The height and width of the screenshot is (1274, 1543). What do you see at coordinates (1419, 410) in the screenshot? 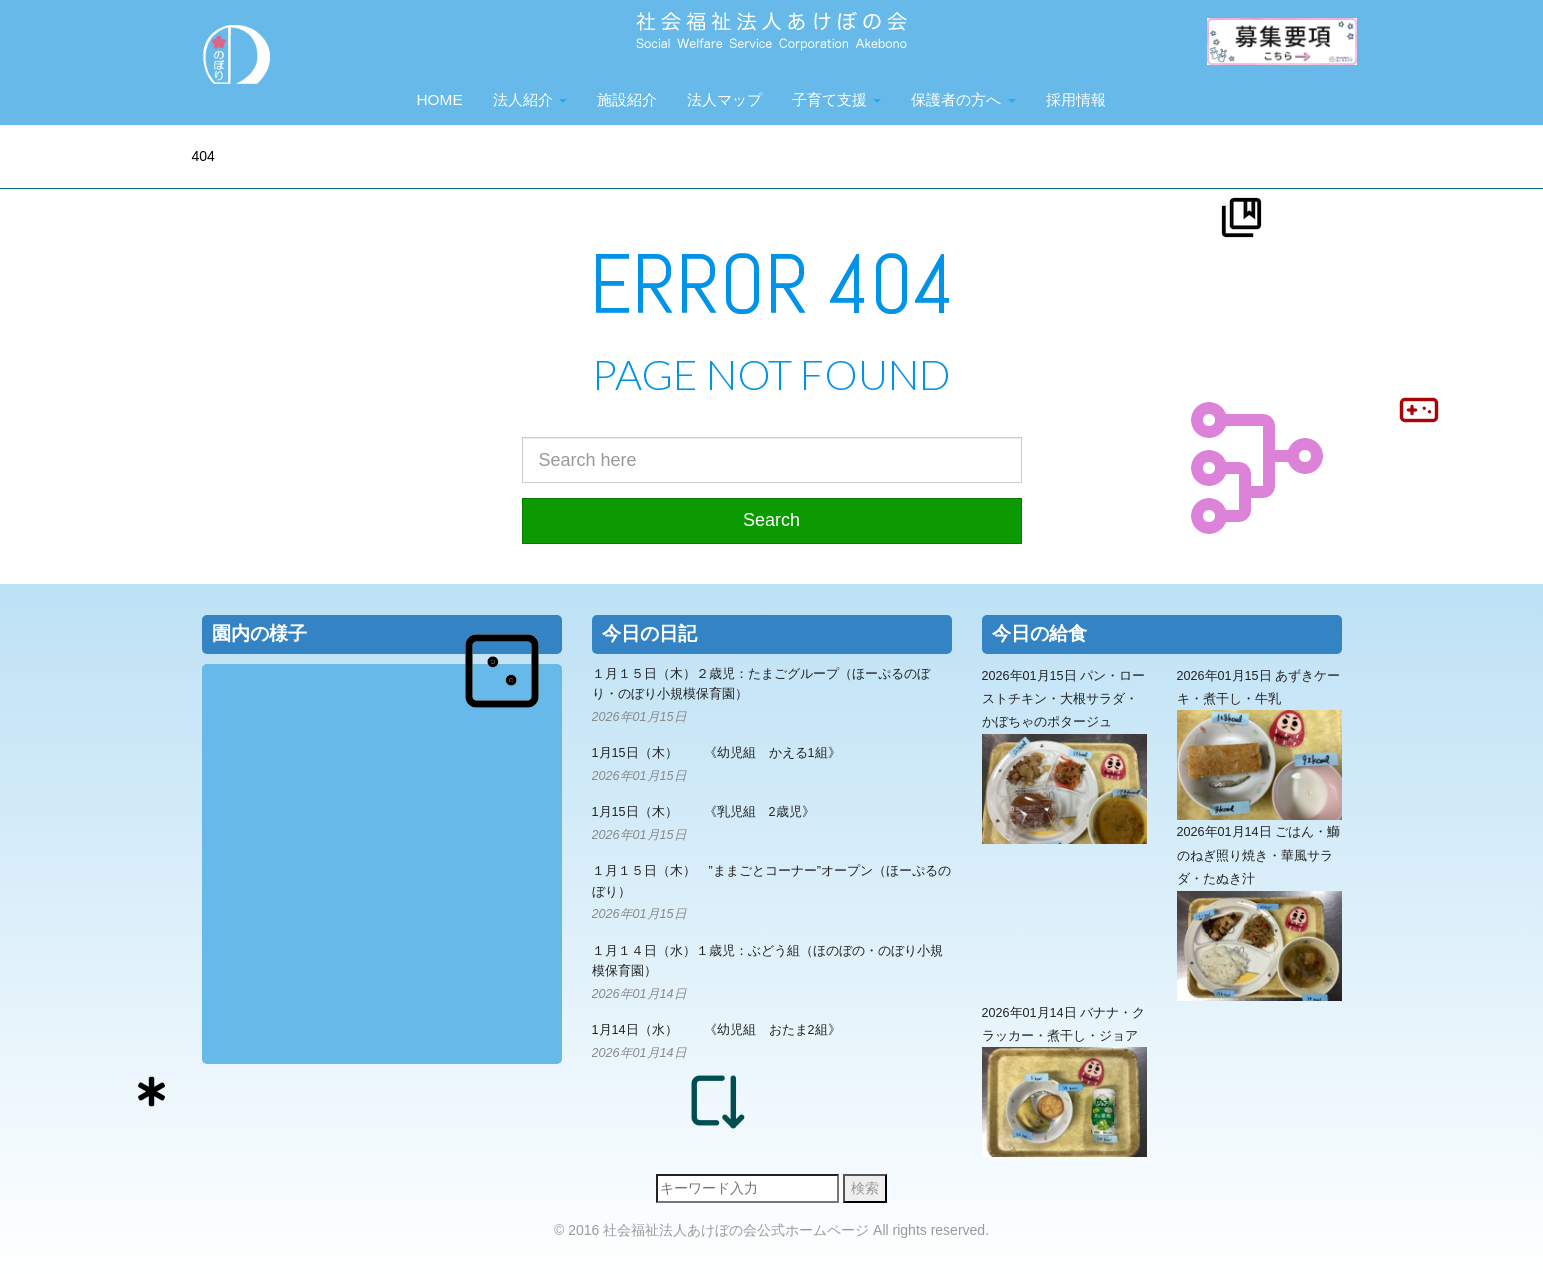
I see `access gaming or game center features` at bounding box center [1419, 410].